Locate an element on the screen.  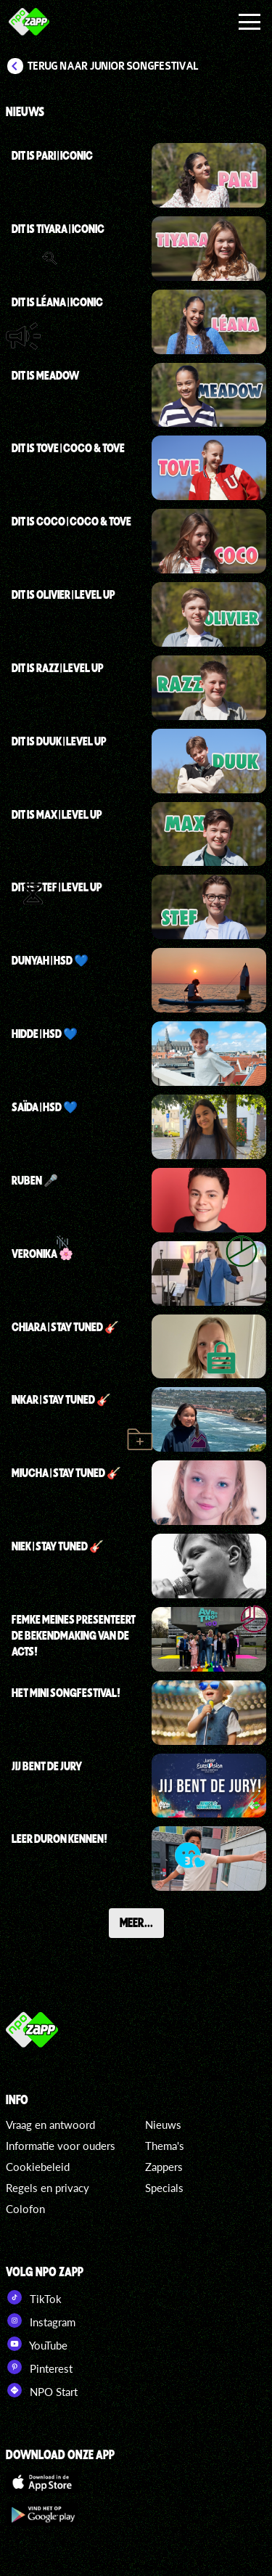
secure or locked content is located at coordinates (221, 1359).